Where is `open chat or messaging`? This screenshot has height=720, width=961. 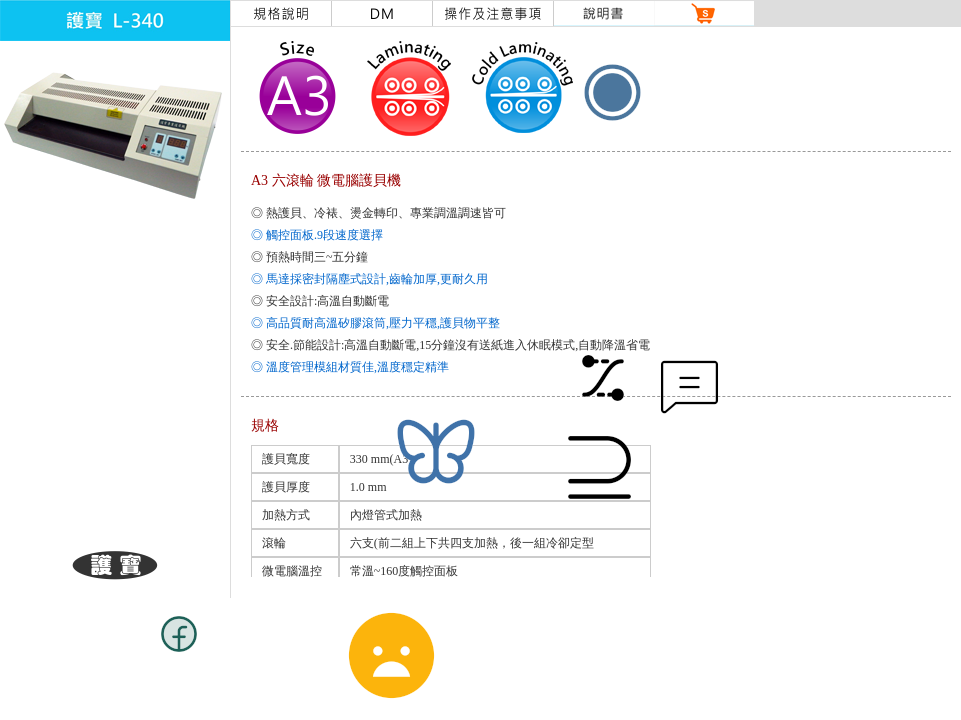 open chat or messaging is located at coordinates (689, 382).